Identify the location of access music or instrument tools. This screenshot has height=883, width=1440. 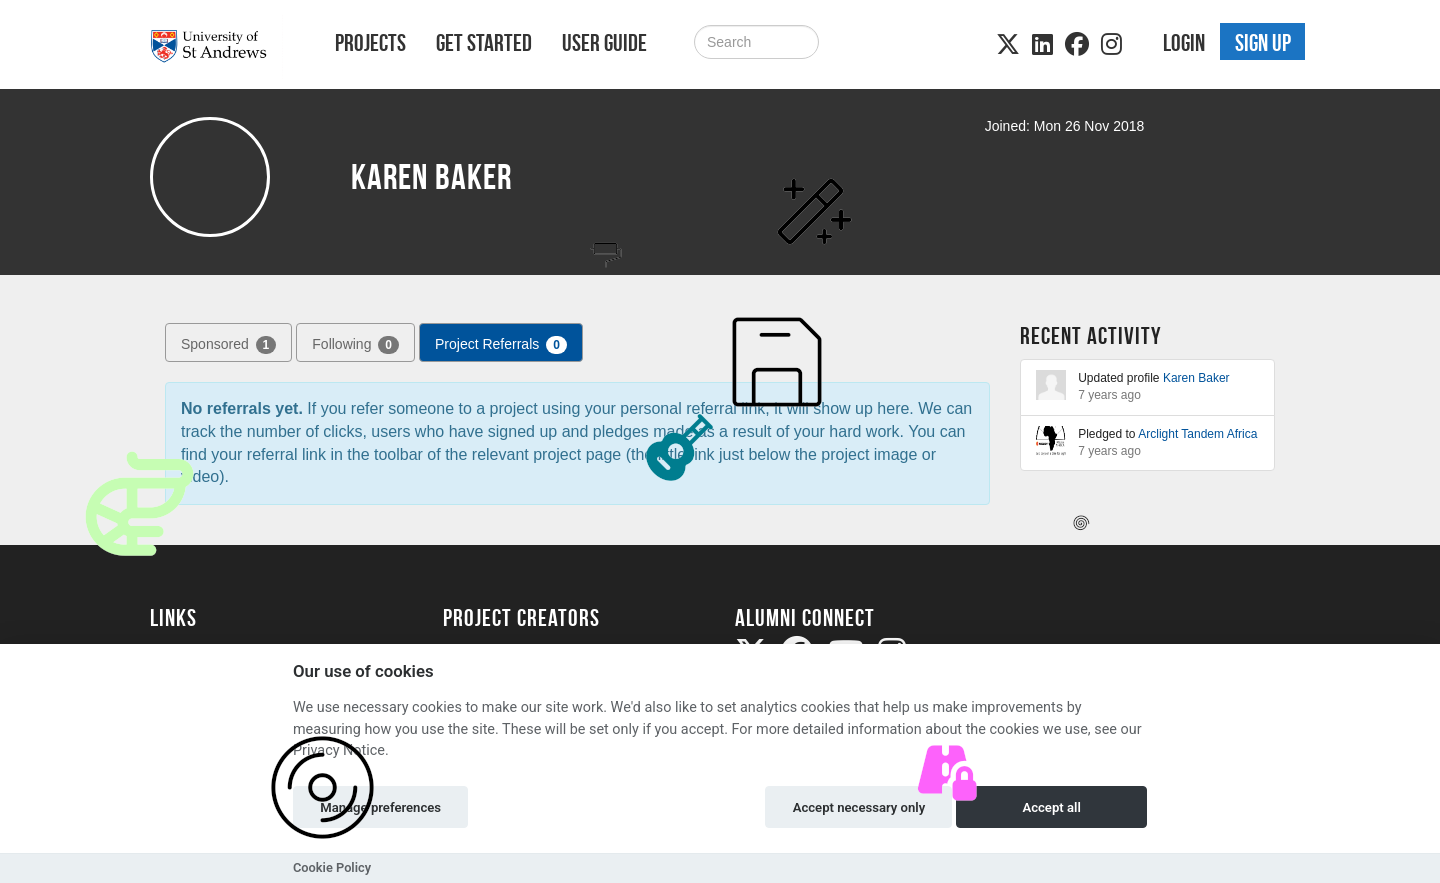
(679, 448).